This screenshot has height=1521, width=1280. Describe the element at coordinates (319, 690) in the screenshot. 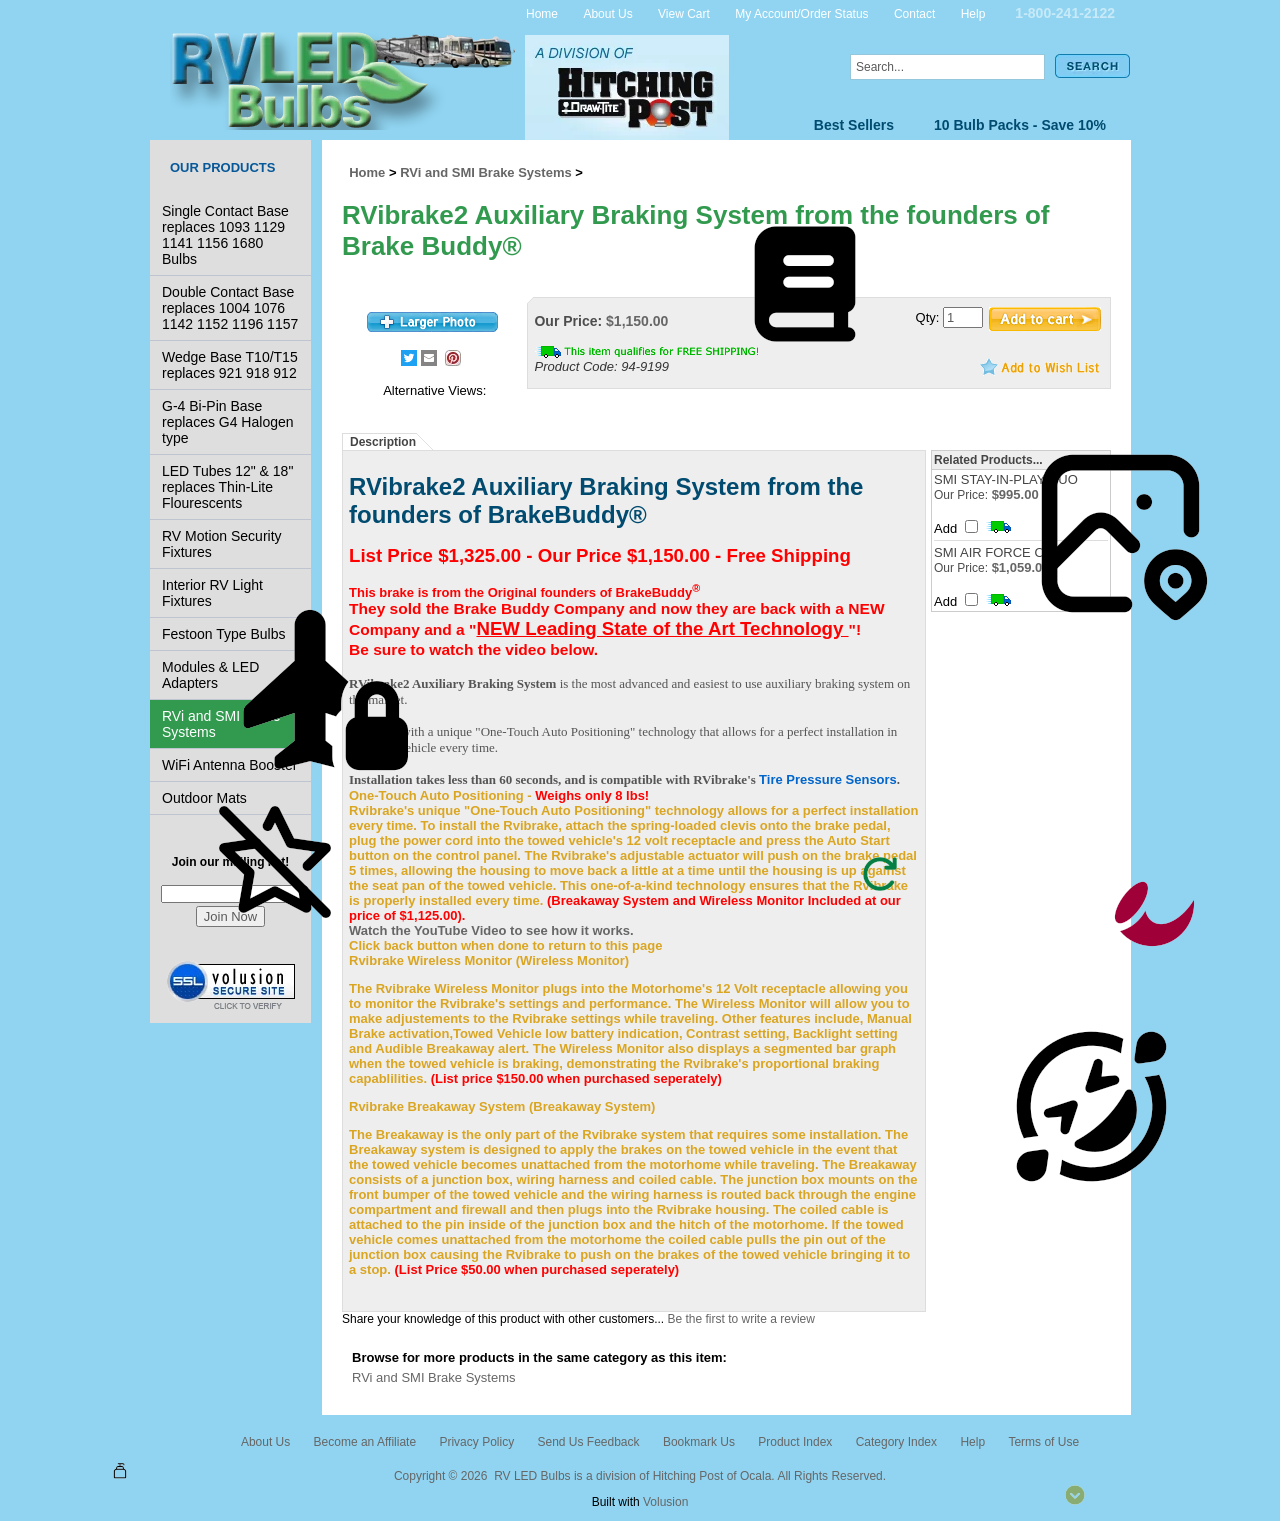

I see `airplane mode is locked or restricted` at that location.